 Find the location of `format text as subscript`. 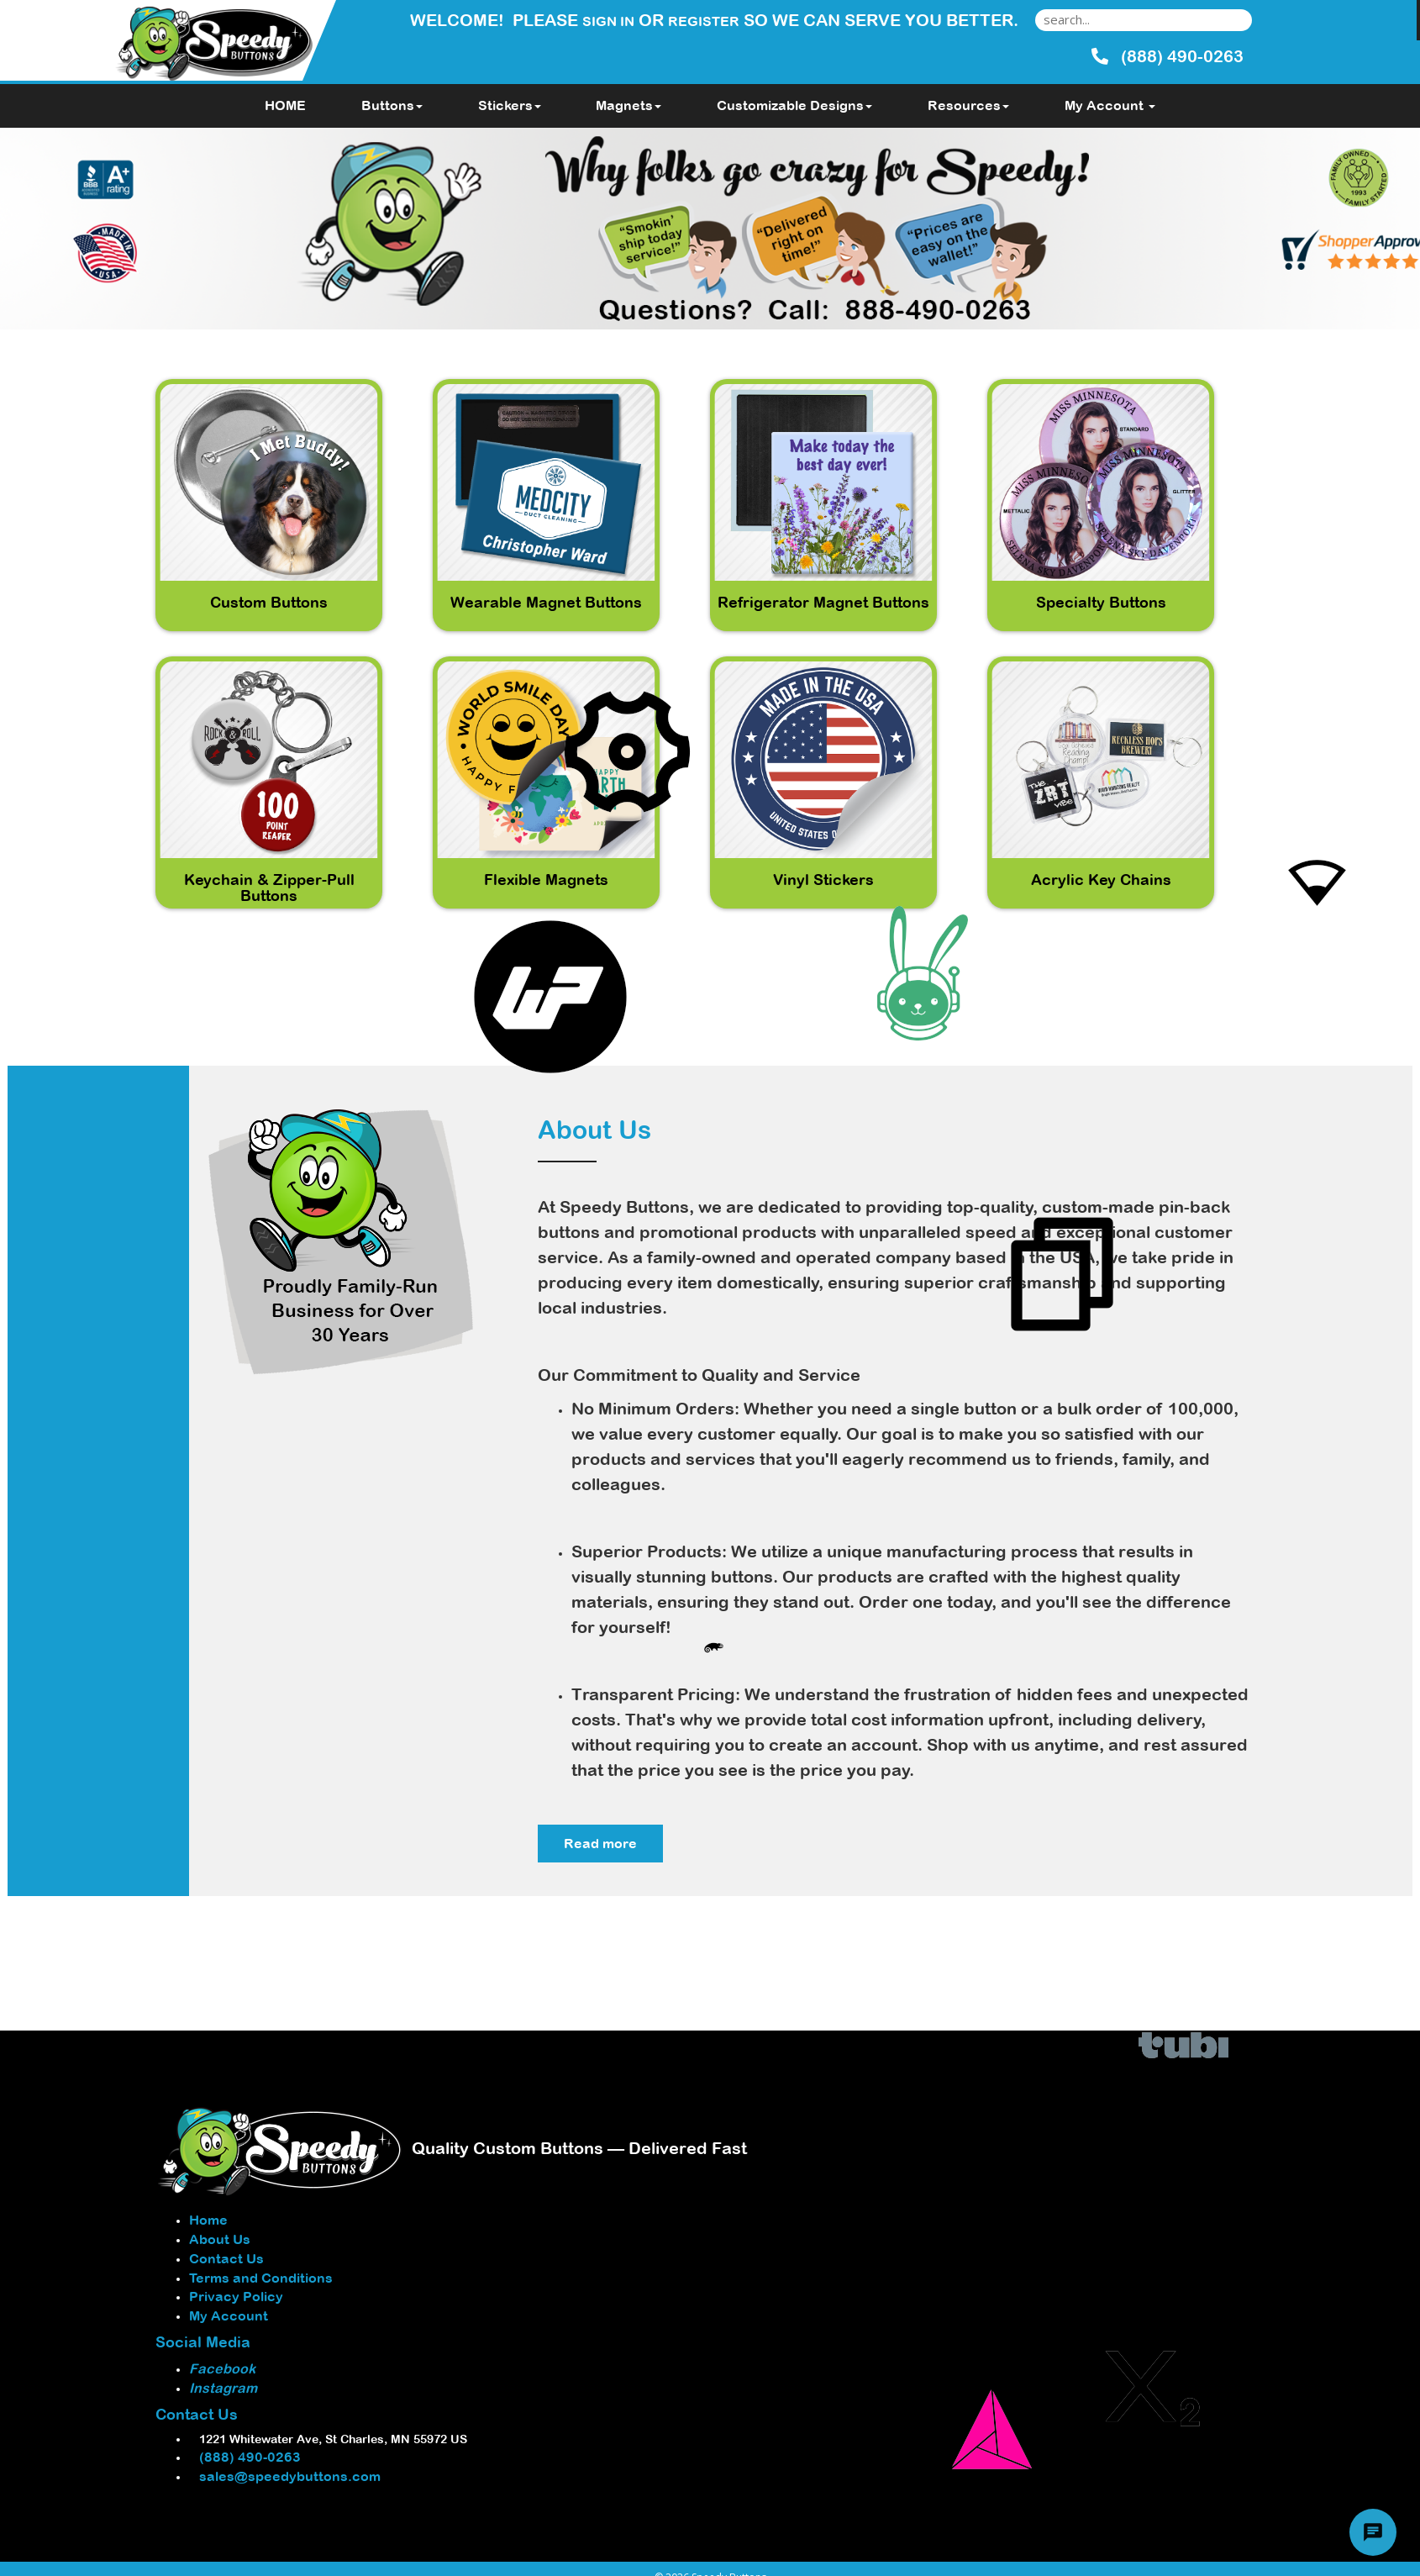

format text as subscript is located at coordinates (1148, 2389).